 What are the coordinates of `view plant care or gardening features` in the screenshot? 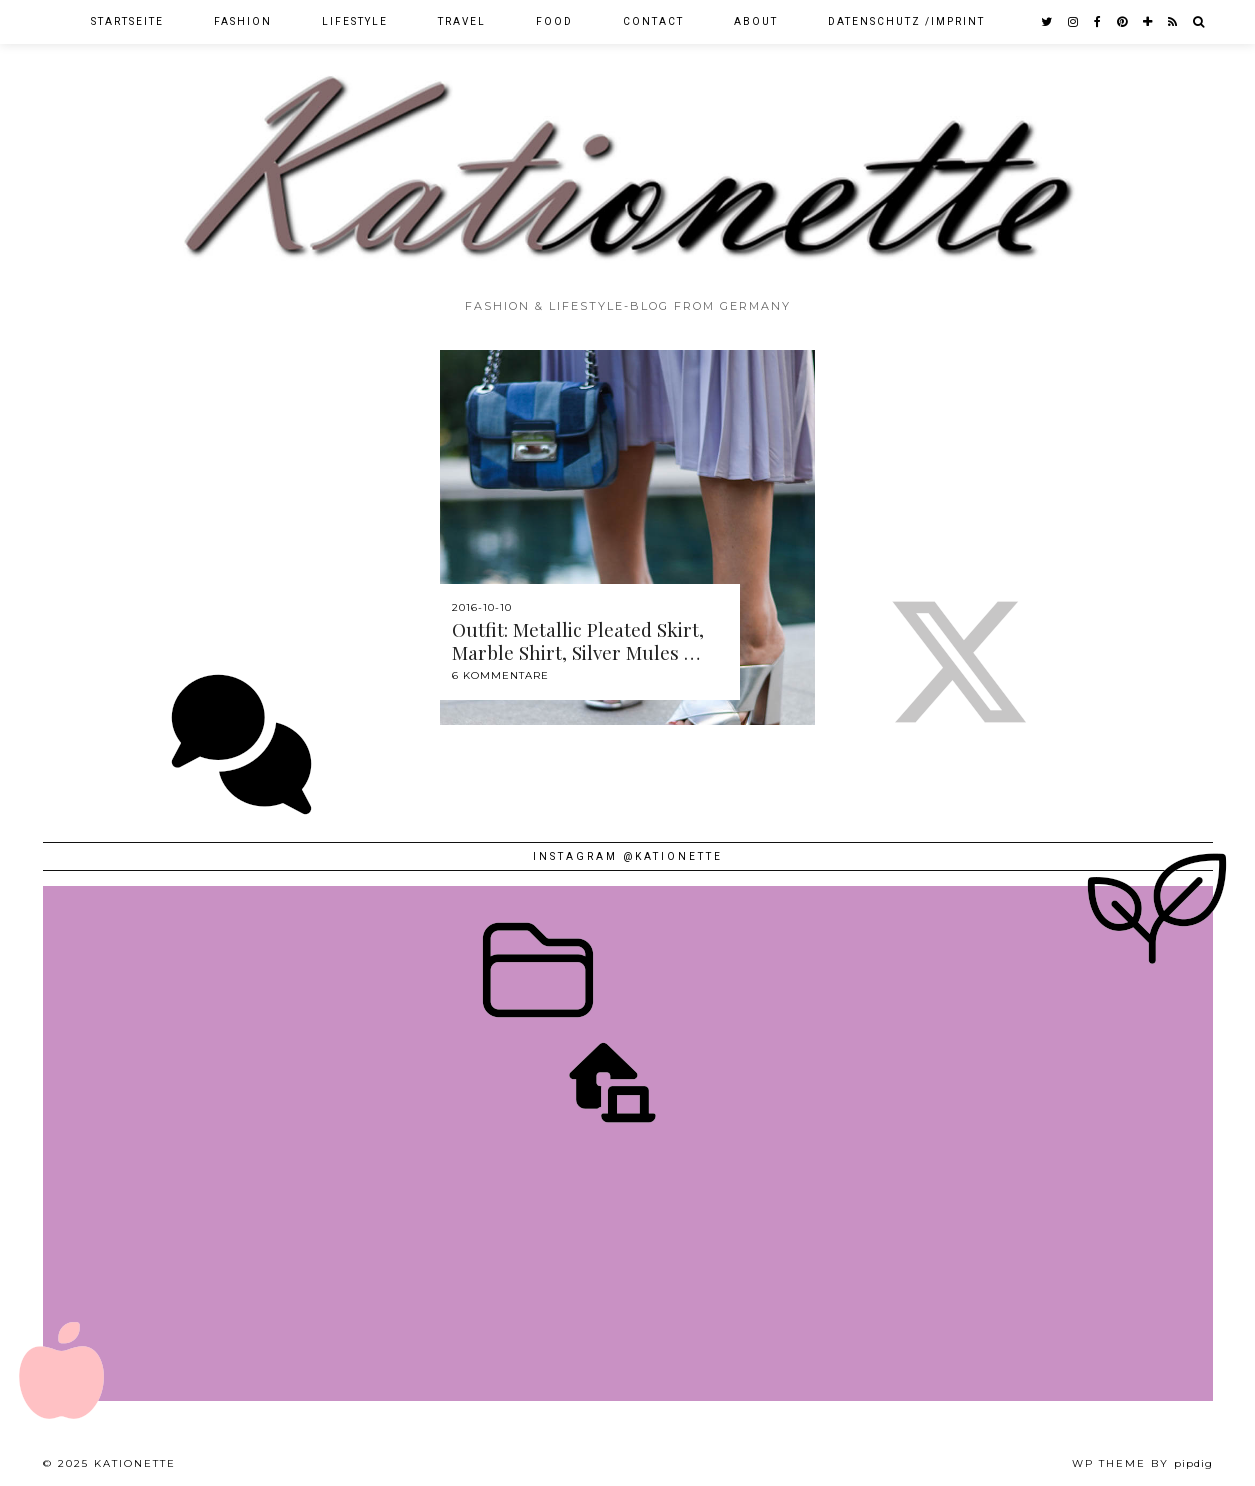 It's located at (1157, 904).